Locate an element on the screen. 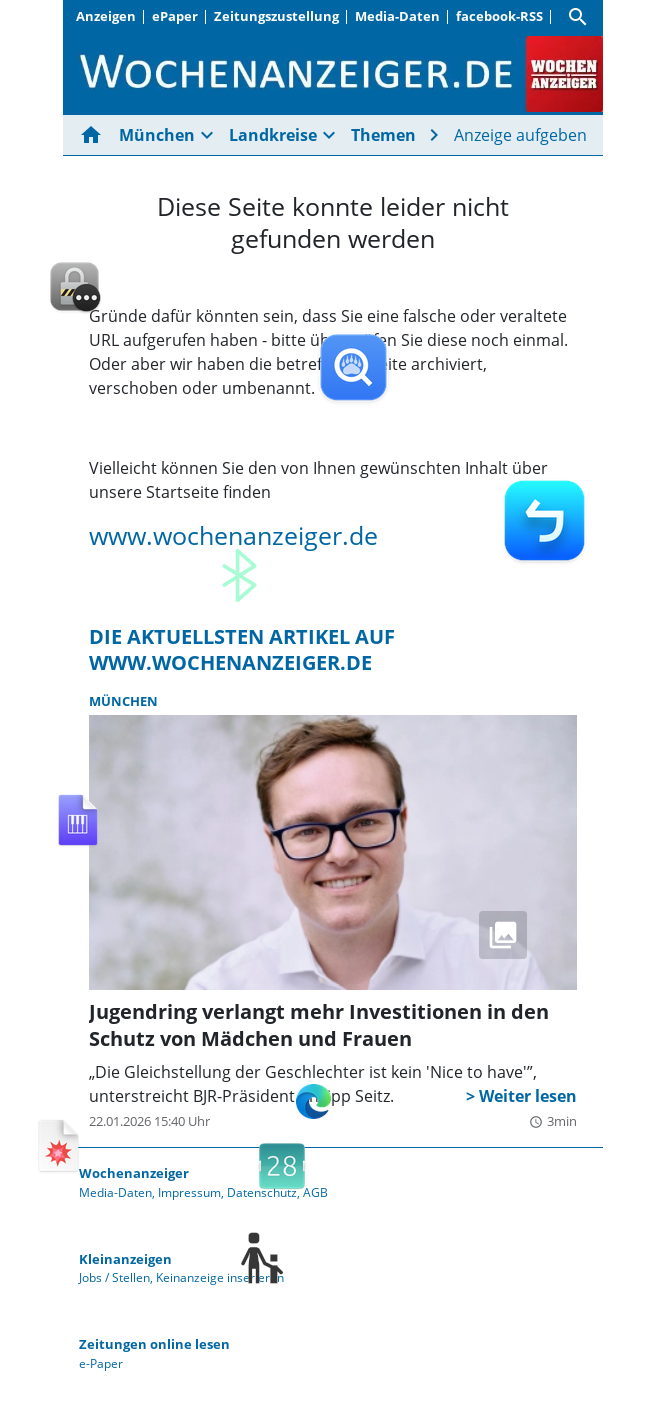 Image resolution: width=665 pixels, height=1405 pixels. a Mathematica notebook or computation file is located at coordinates (58, 1146).